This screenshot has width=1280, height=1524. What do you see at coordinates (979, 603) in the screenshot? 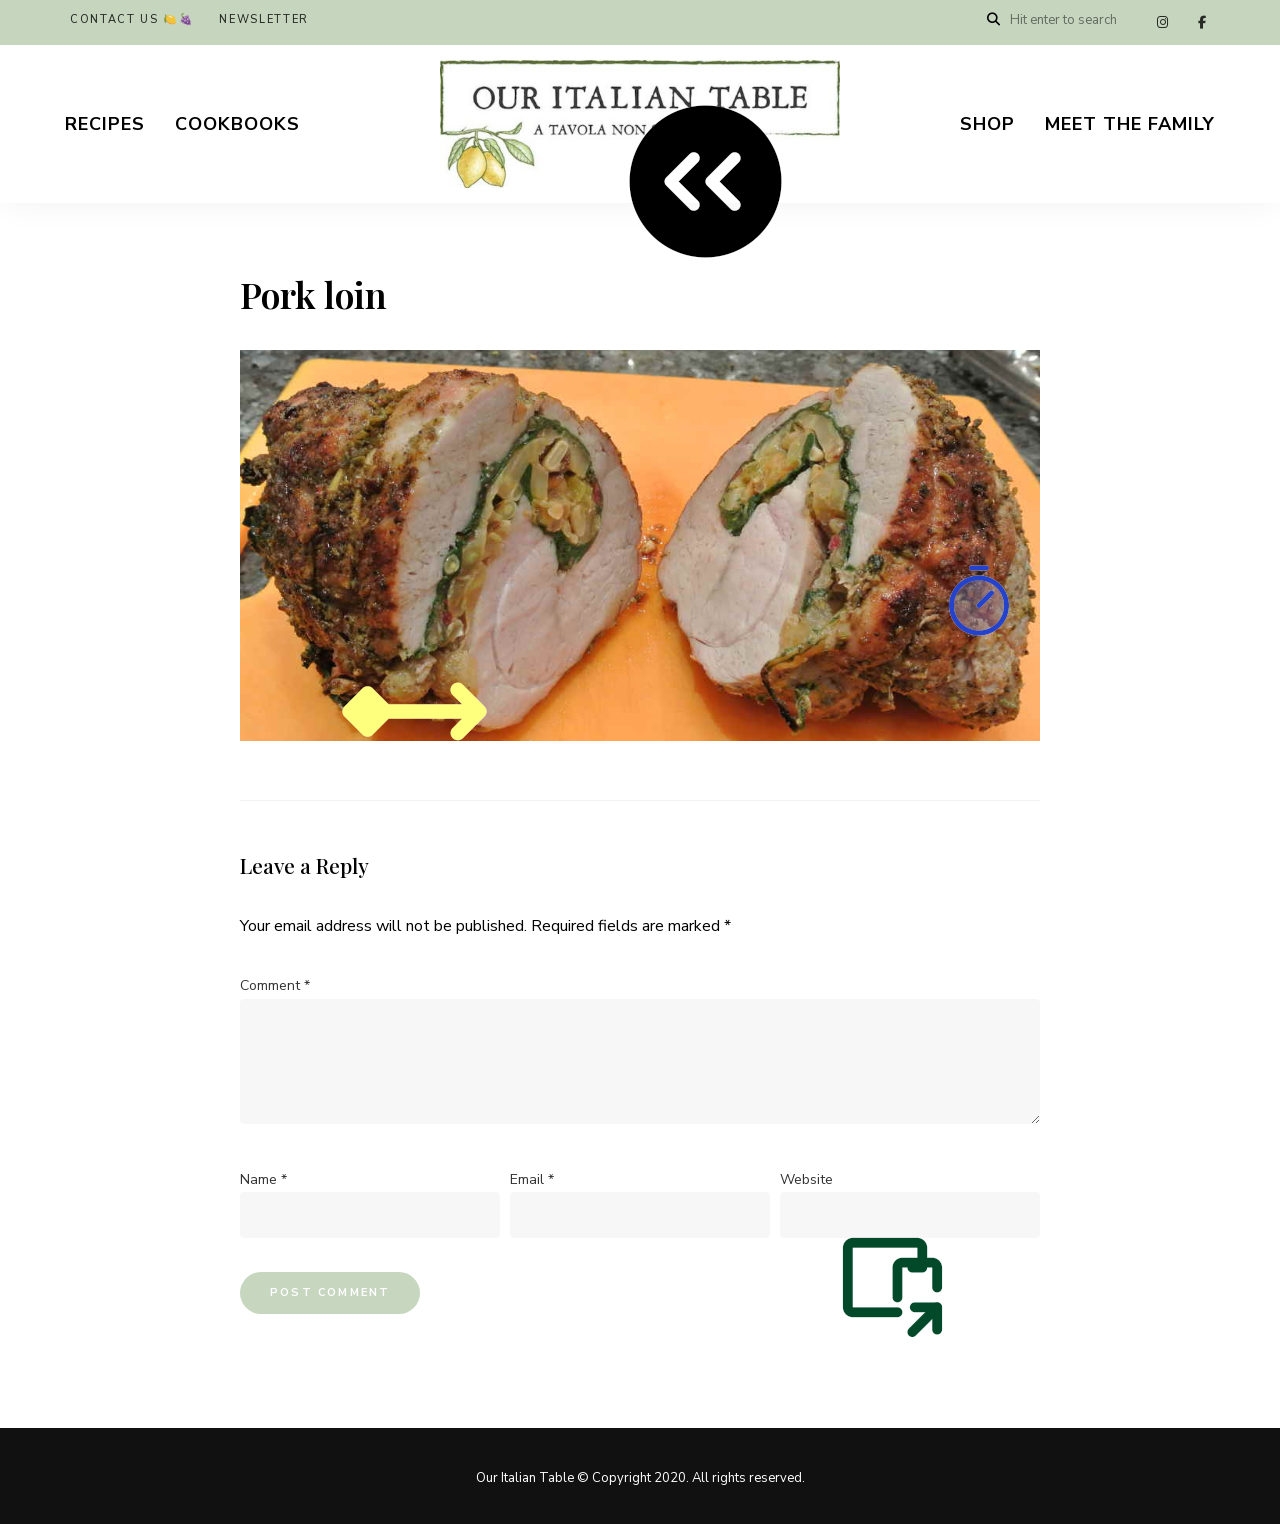
I see `set a countdown timer` at bounding box center [979, 603].